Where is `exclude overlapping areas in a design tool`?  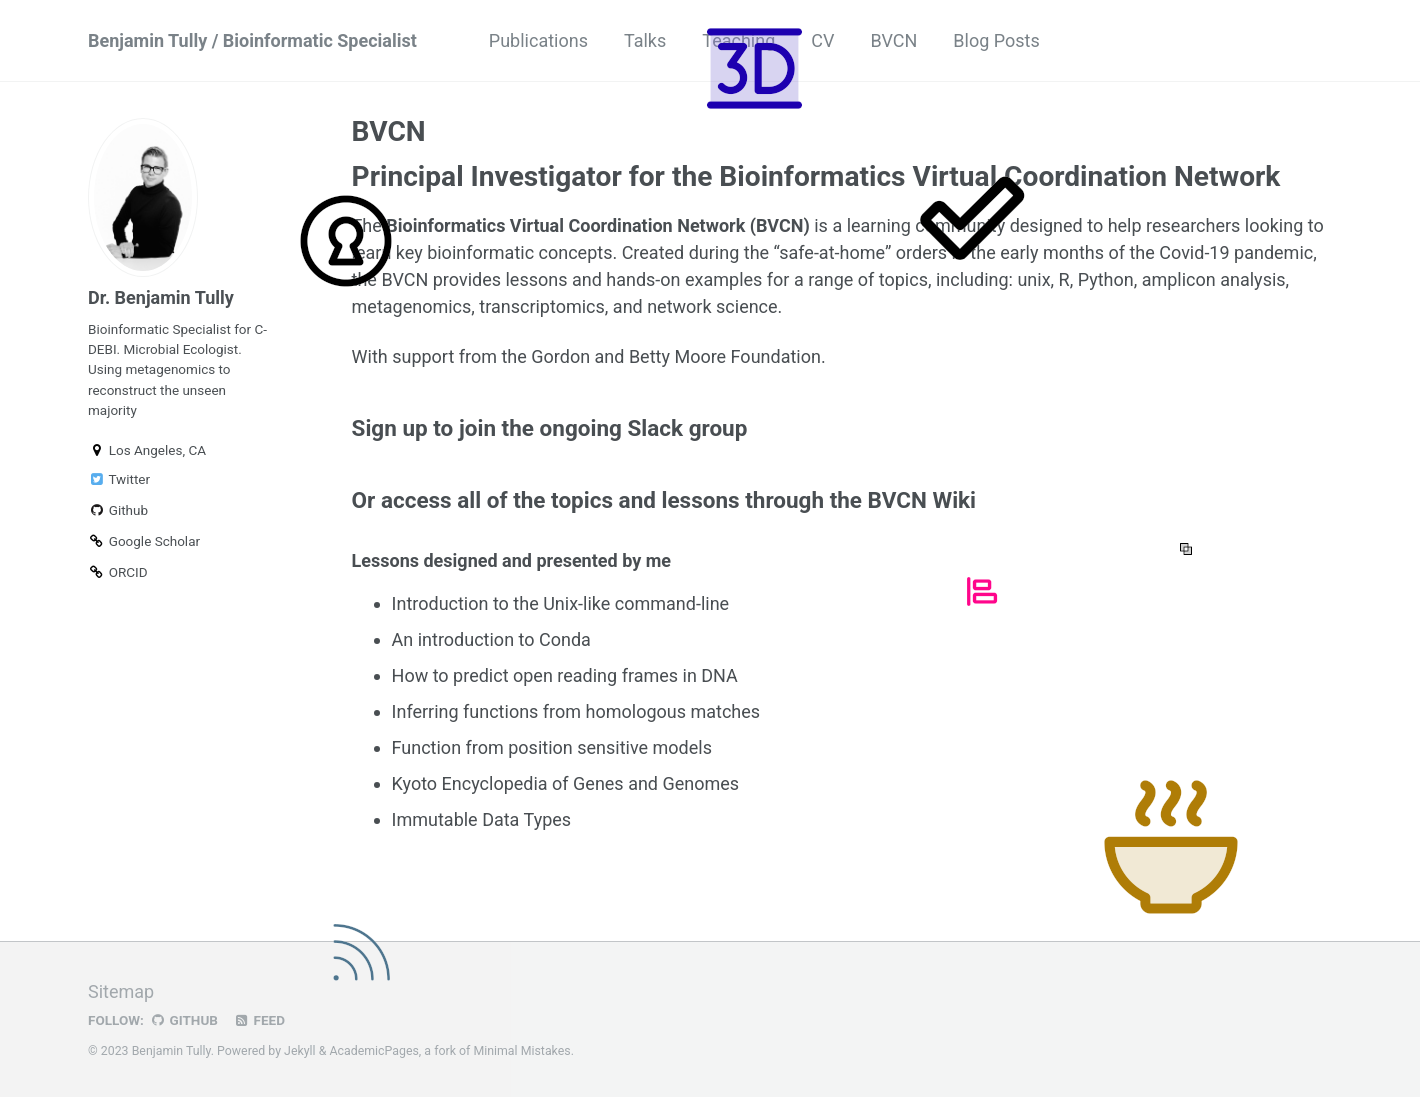 exclude overlapping areas in a design tool is located at coordinates (1186, 549).